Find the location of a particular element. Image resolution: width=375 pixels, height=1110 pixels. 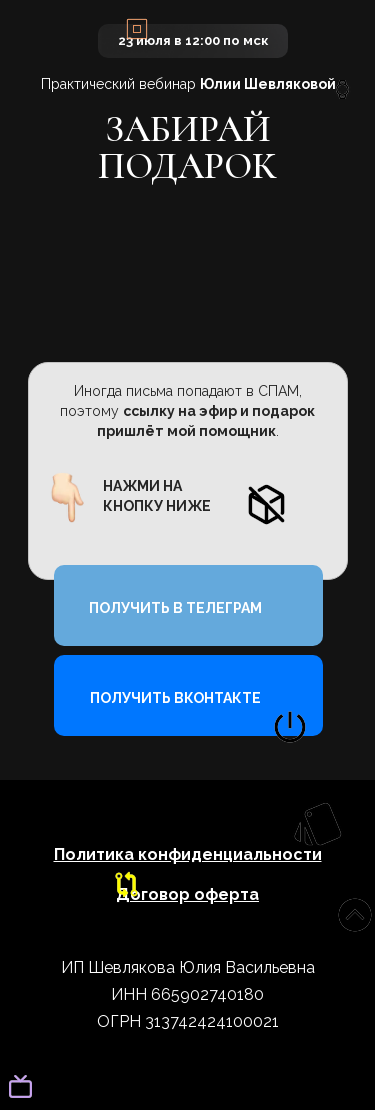

access smartwatch settings or companion app is located at coordinates (342, 89).